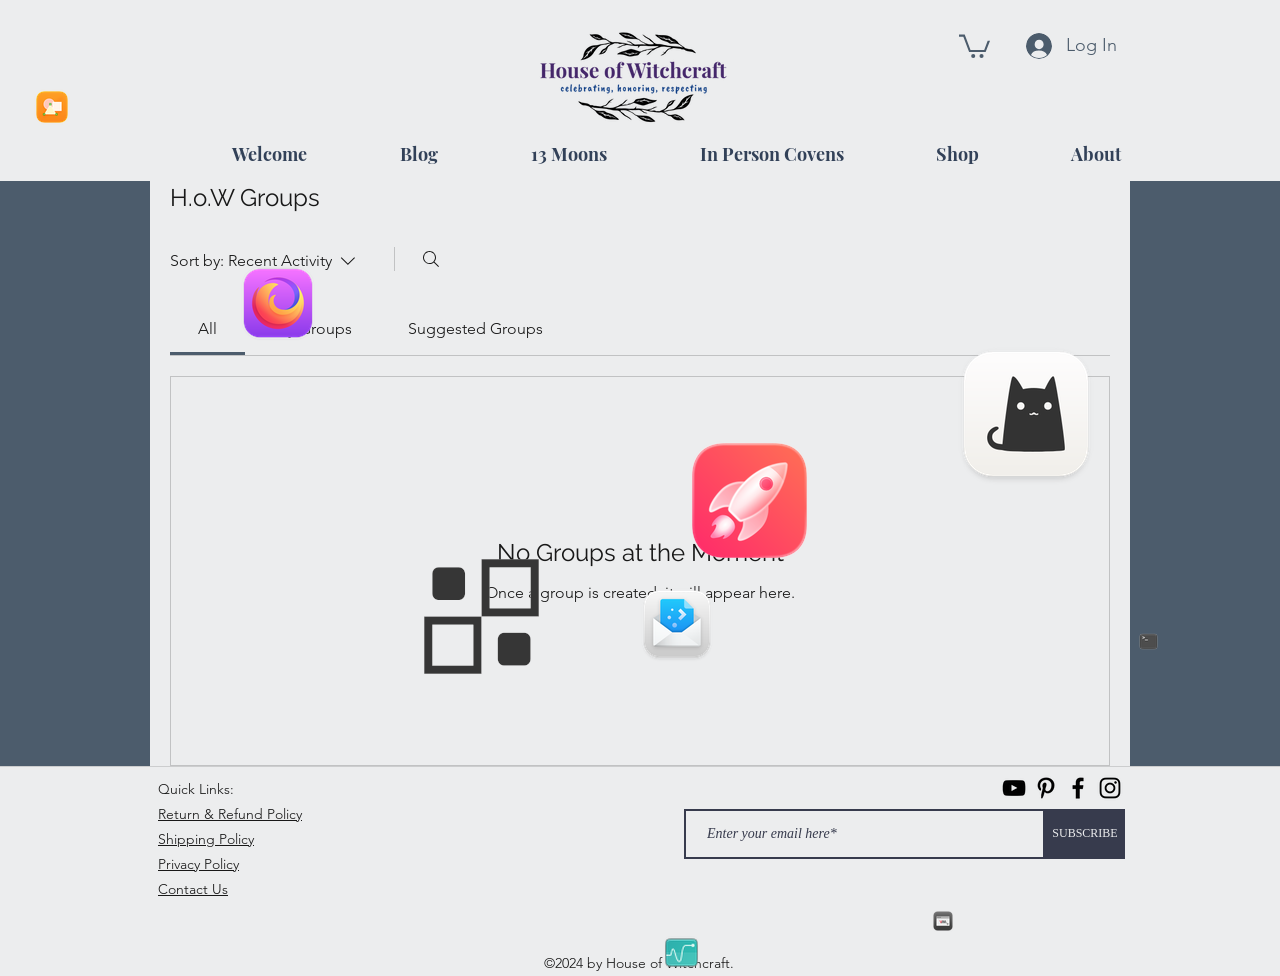  What do you see at coordinates (278, 302) in the screenshot?
I see `open firefox browser` at bounding box center [278, 302].